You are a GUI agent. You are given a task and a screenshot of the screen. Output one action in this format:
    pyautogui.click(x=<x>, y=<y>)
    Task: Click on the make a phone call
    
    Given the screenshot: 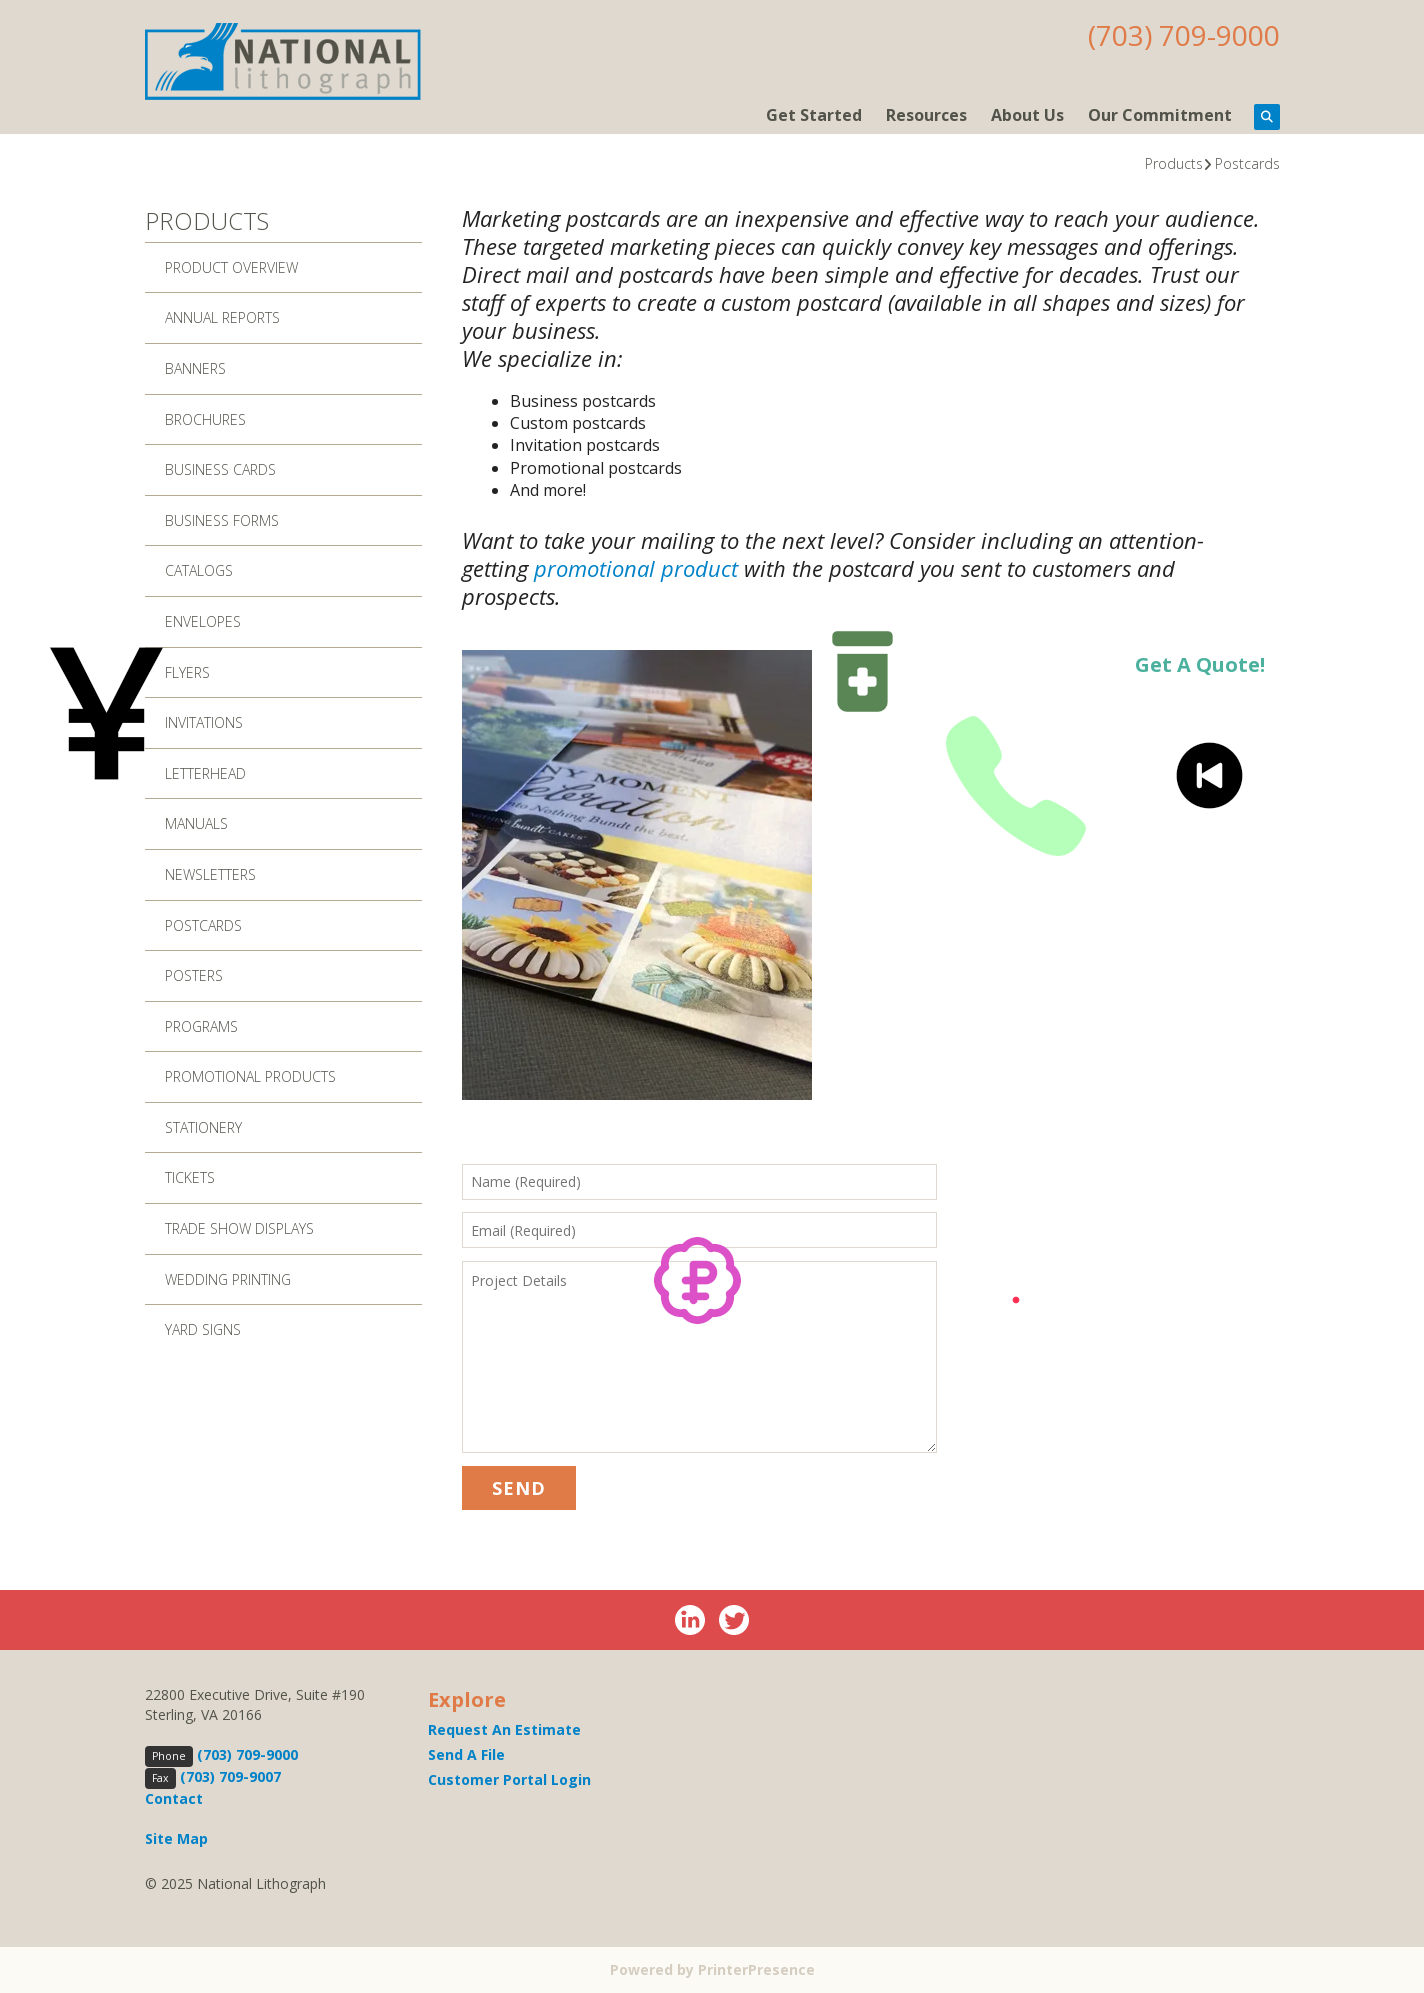 What is the action you would take?
    pyautogui.click(x=1016, y=786)
    